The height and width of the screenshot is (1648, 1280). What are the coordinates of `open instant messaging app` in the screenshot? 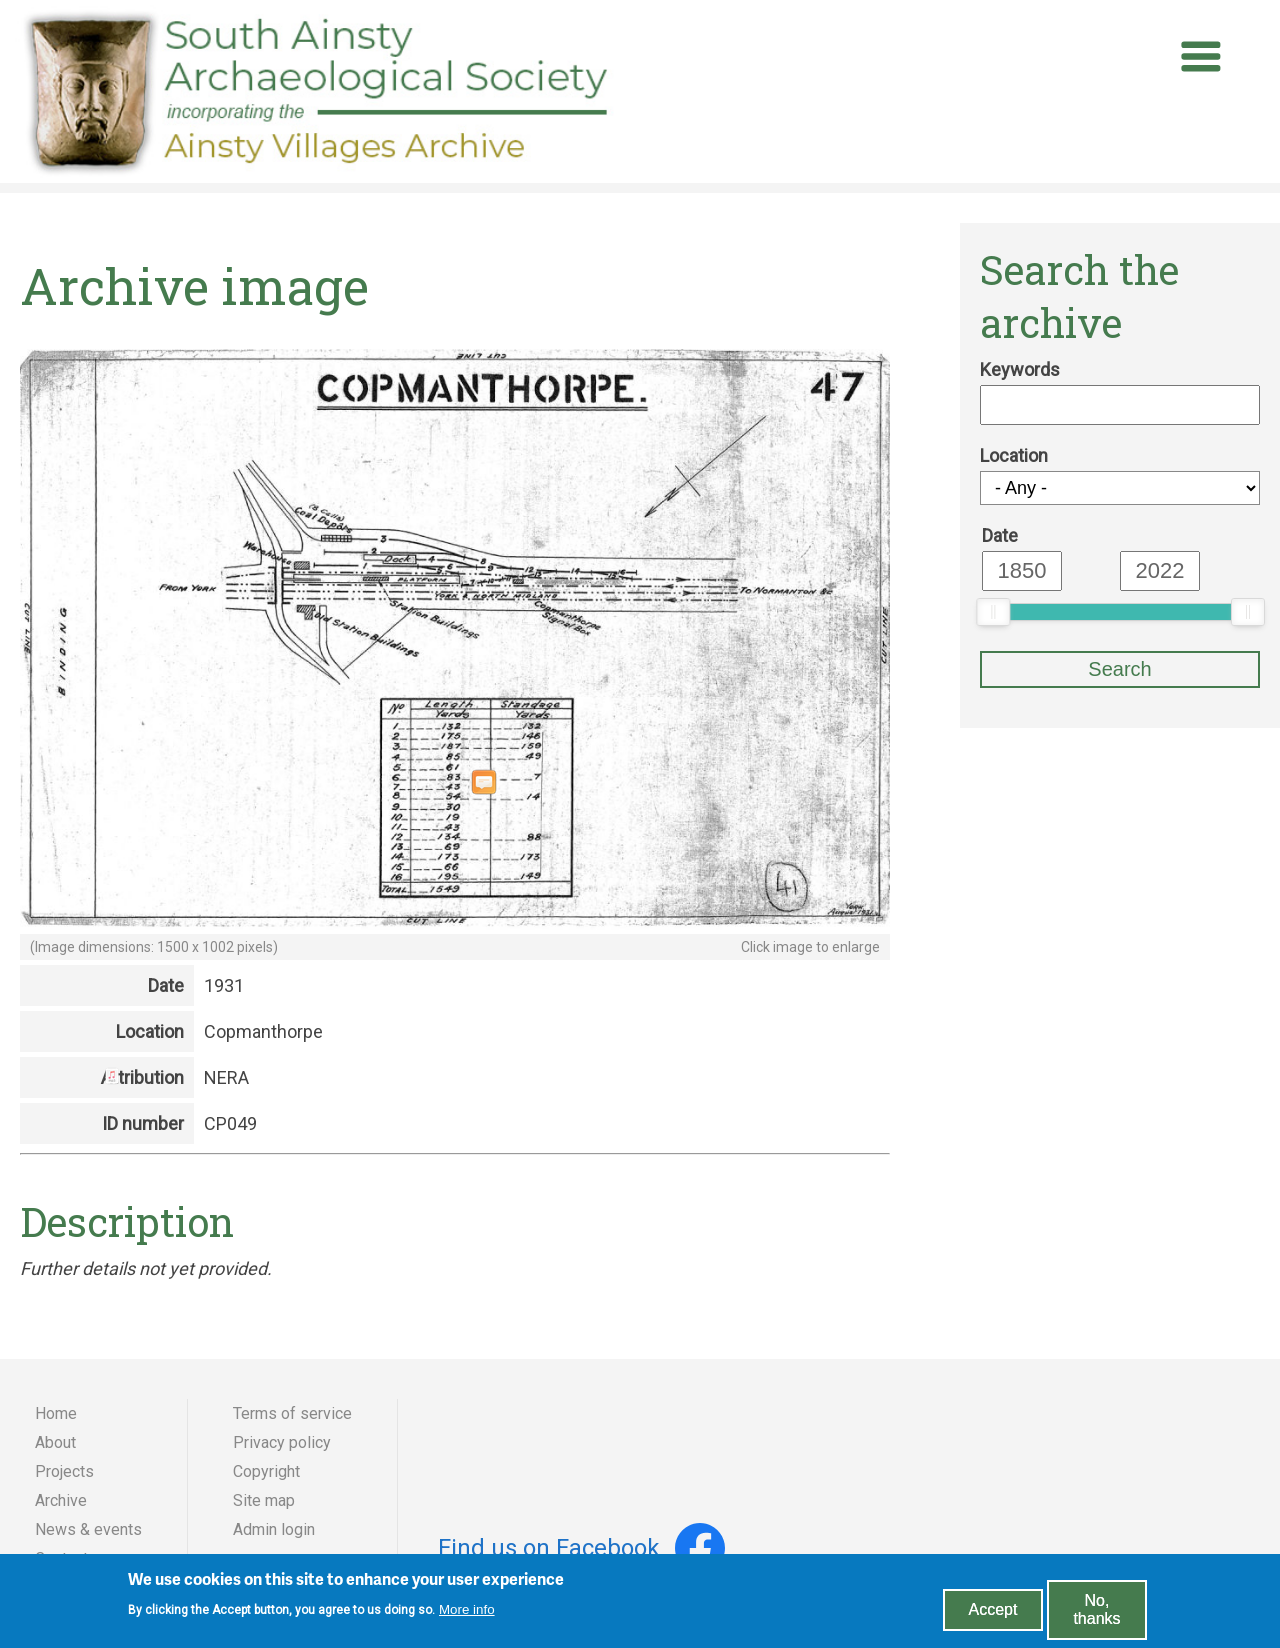 It's located at (484, 782).